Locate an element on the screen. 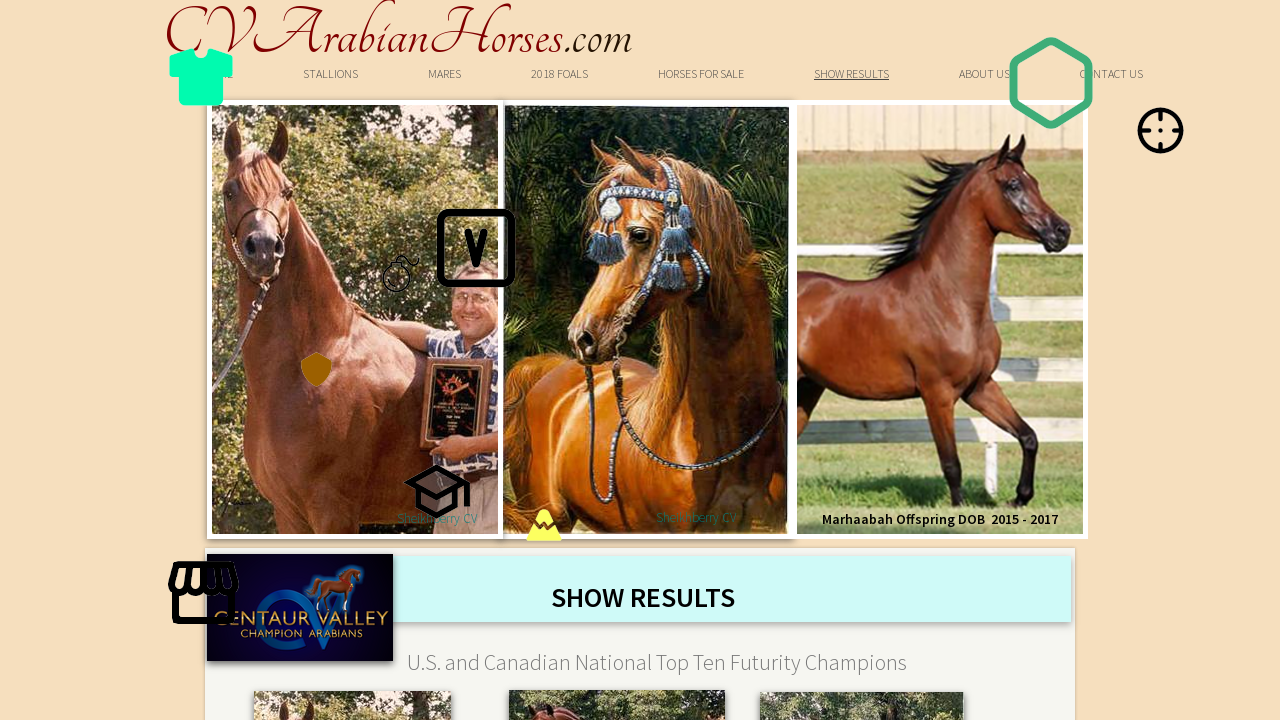 This screenshot has width=1280, height=720. browse clothing or apparel items is located at coordinates (201, 77).